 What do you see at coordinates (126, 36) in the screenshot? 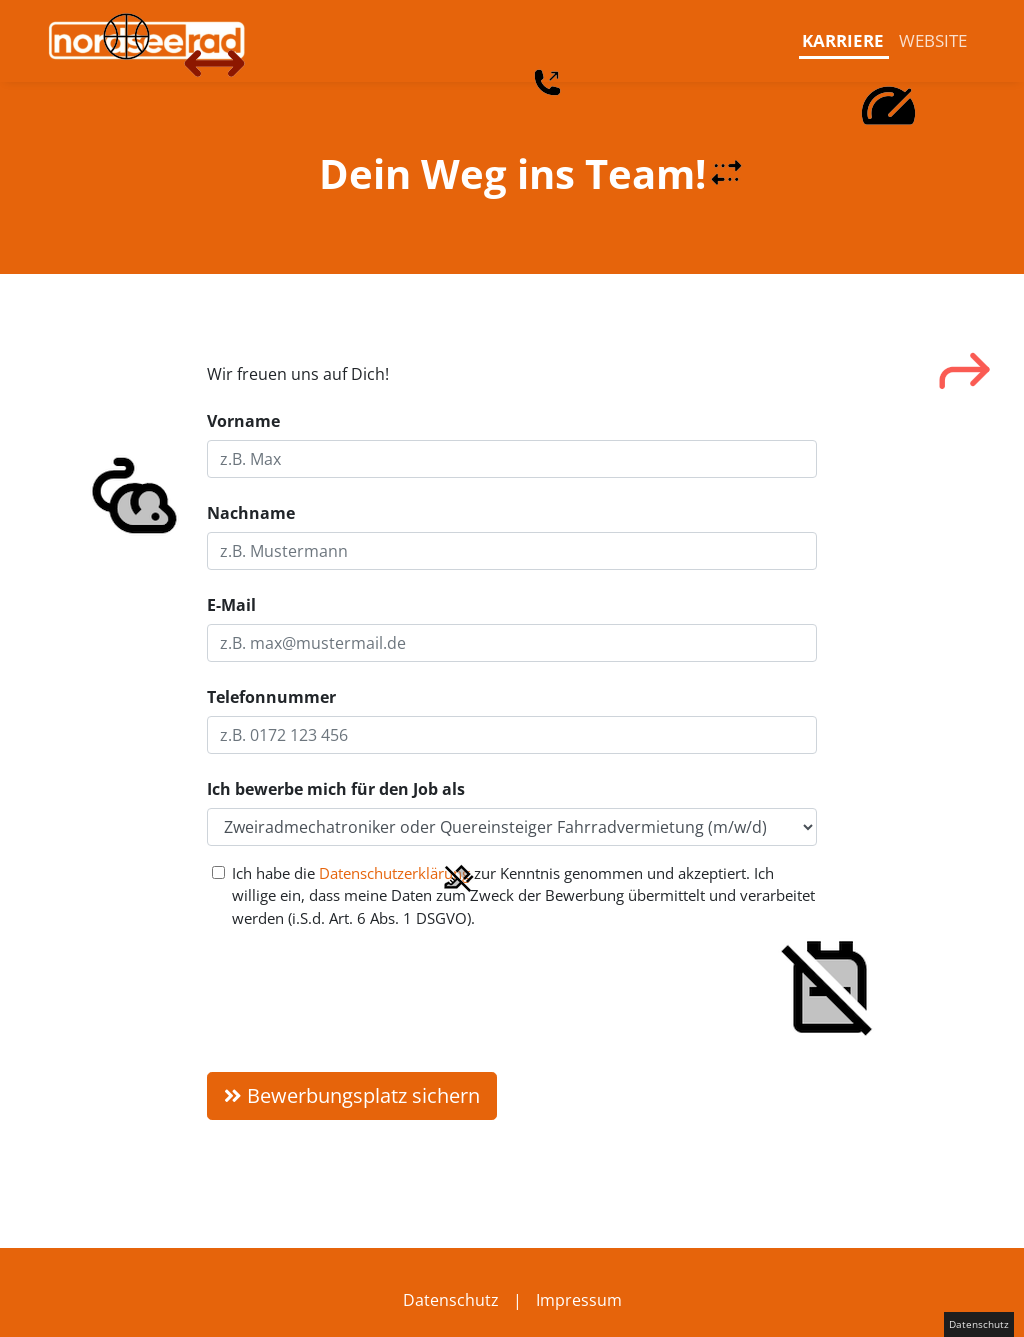
I see `access sports or basketball-related content` at bounding box center [126, 36].